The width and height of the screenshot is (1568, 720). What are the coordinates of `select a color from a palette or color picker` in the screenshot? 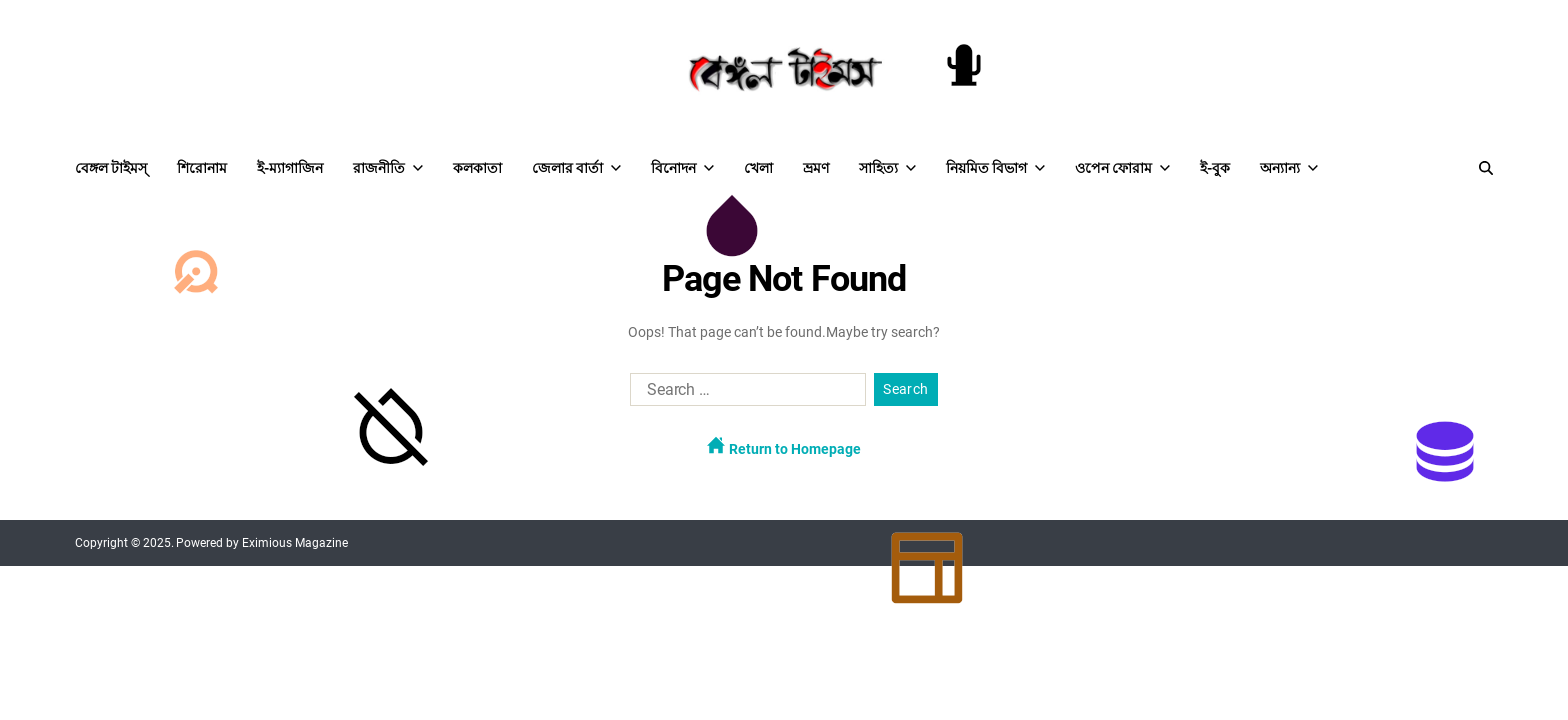 It's located at (732, 228).